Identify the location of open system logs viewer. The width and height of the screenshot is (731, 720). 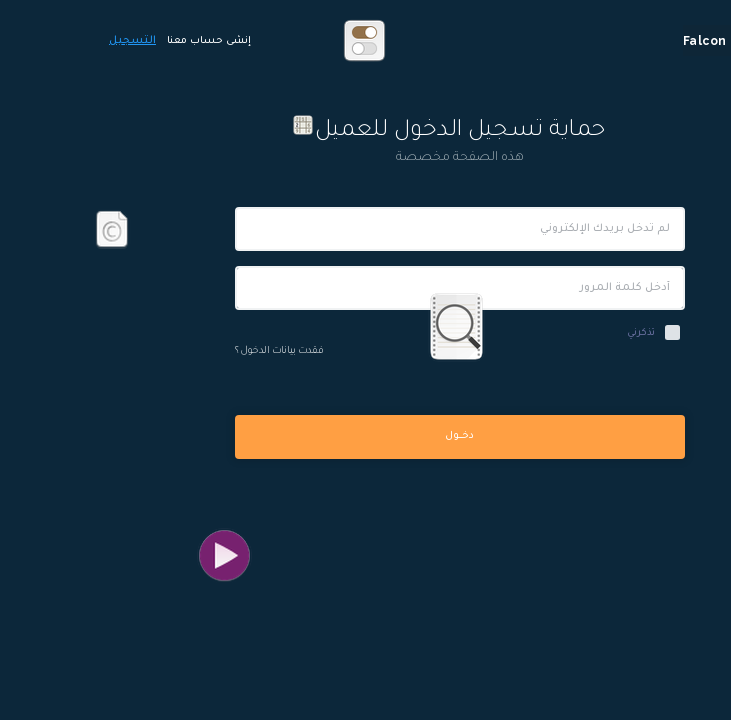
(456, 326).